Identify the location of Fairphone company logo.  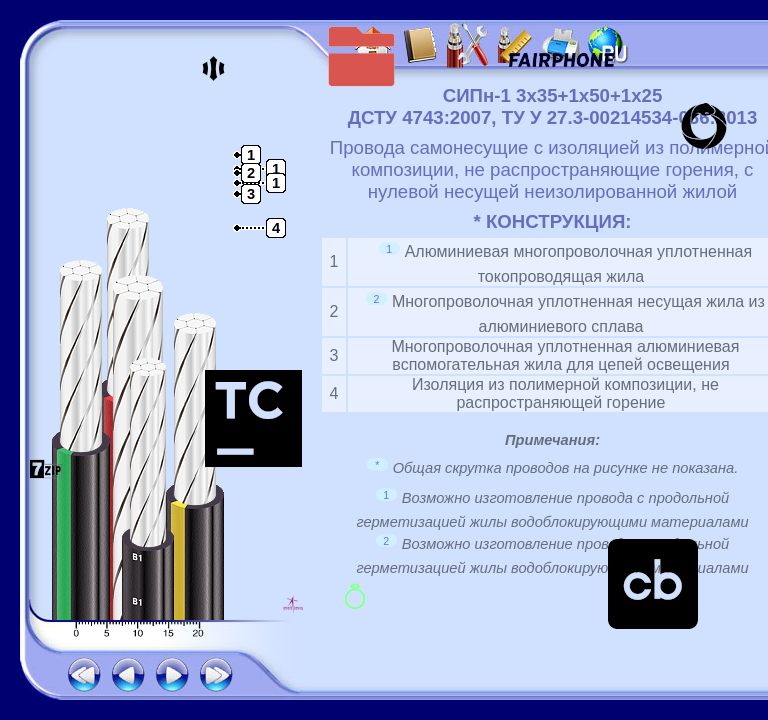
(562, 60).